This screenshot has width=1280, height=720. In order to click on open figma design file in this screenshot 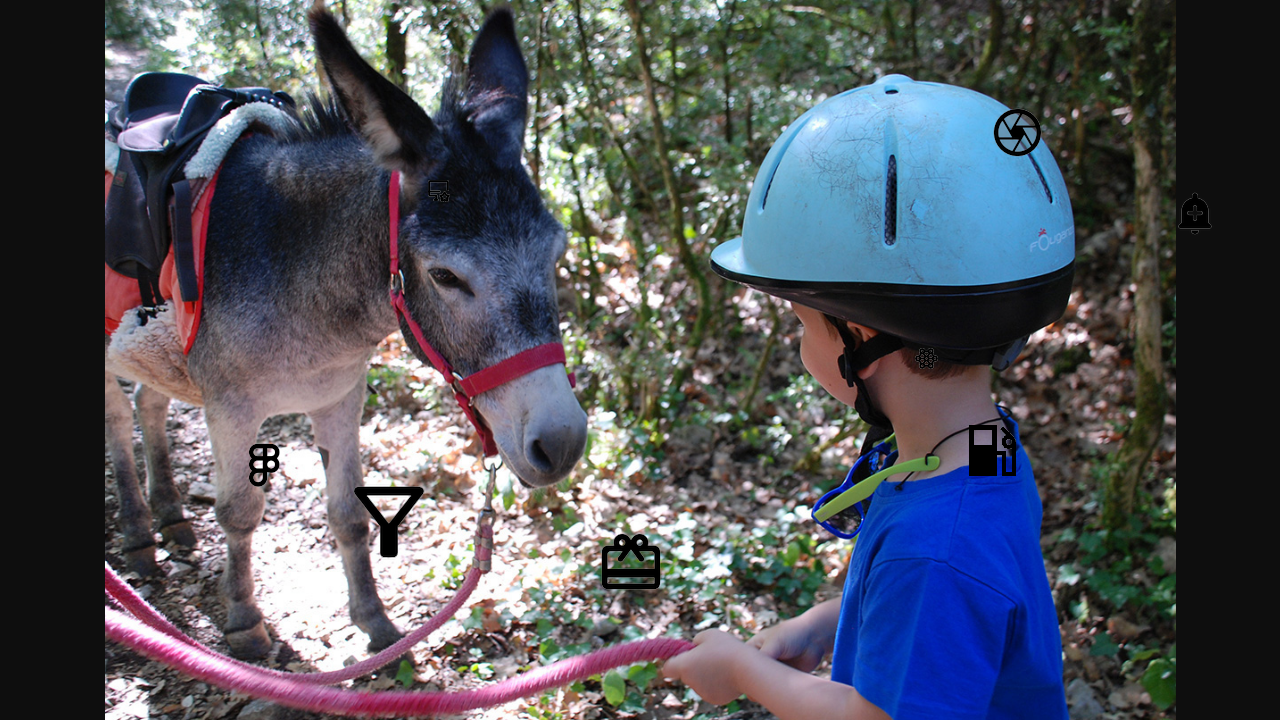, I will do `click(263, 464)`.